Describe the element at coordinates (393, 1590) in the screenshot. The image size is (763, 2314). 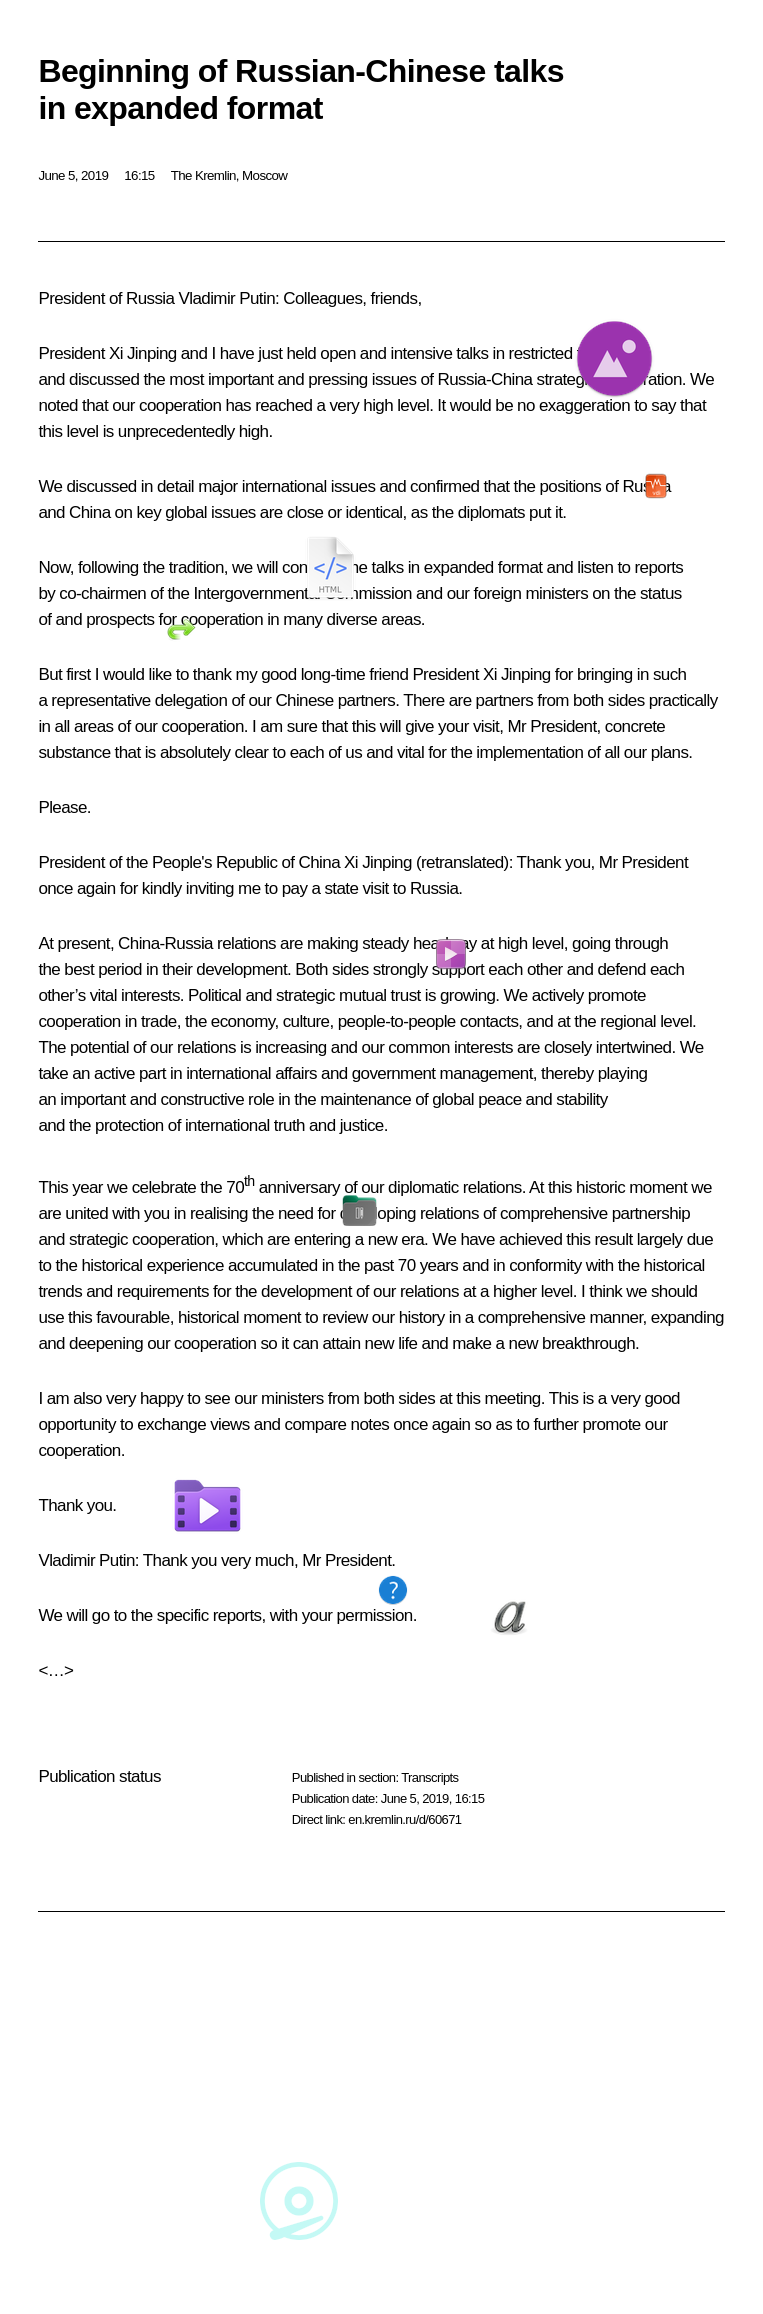
I see `indicates help or additional information is available` at that location.